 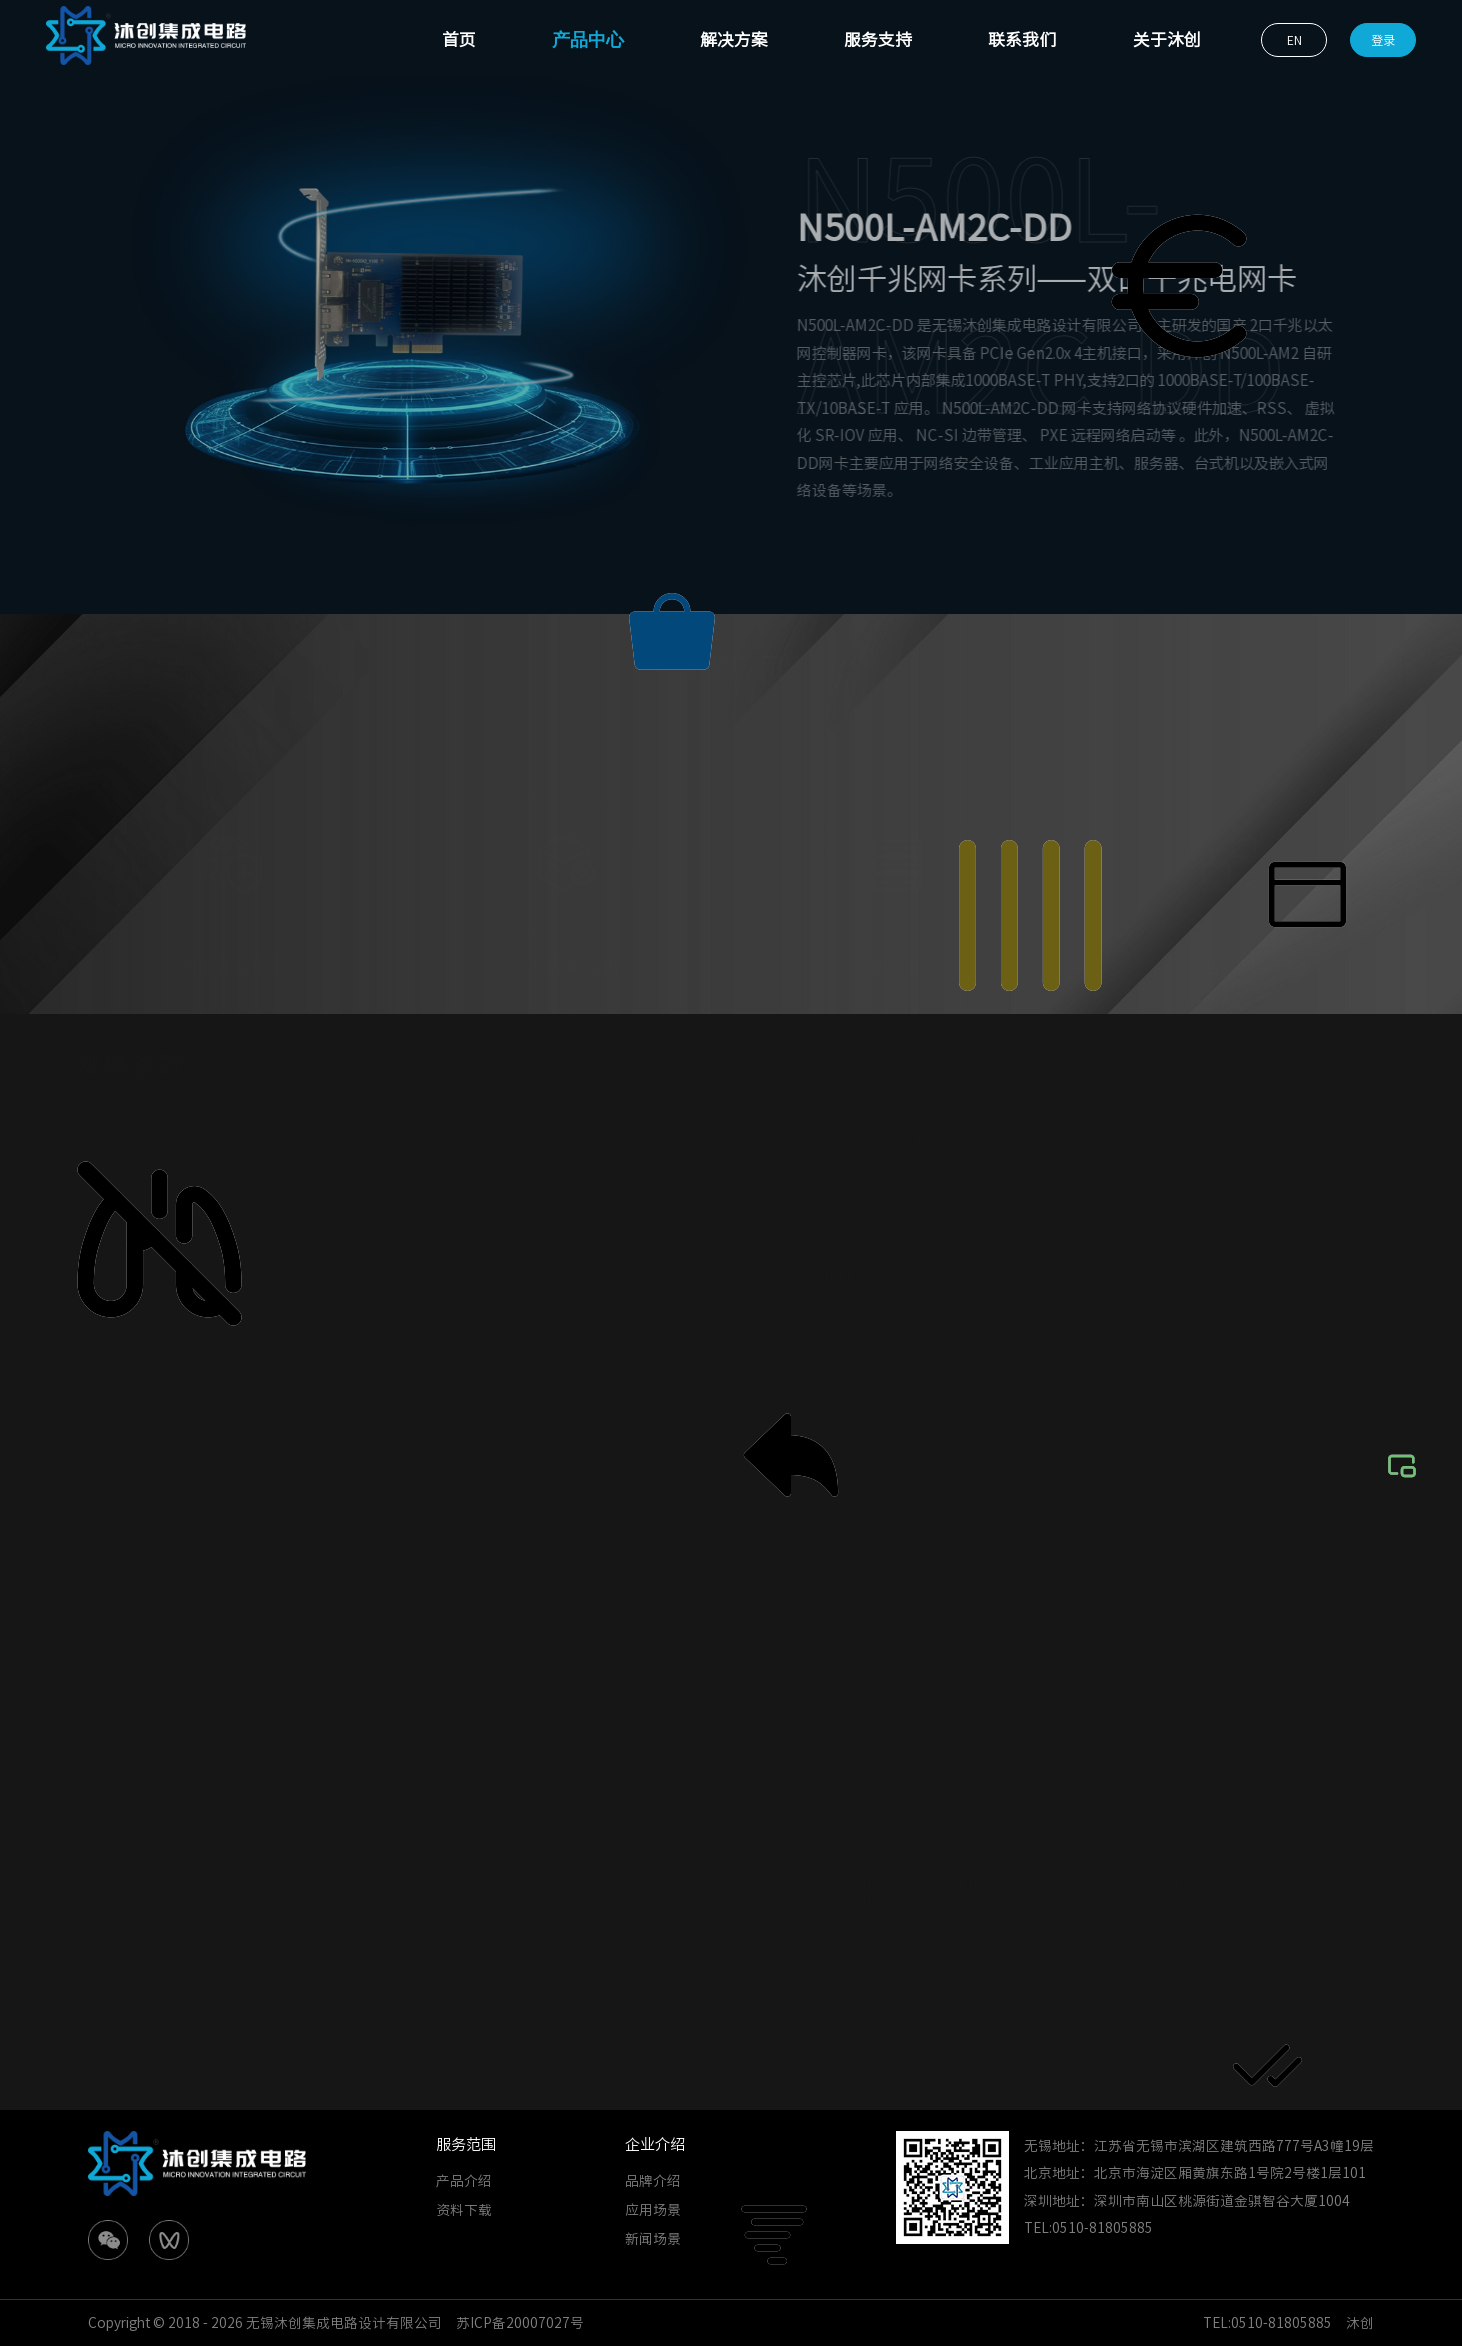 I want to click on indicates respiratory function disabled or unavailable, so click(x=159, y=1243).